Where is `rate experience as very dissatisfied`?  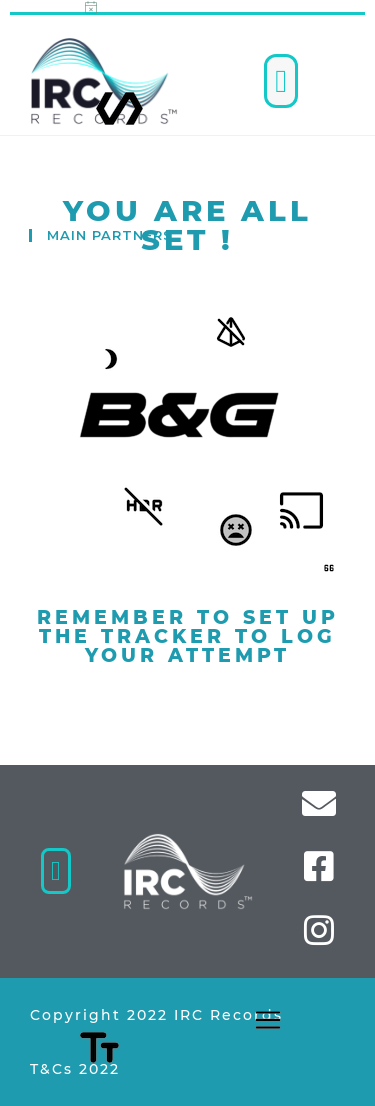
rate experience as very dissatisfied is located at coordinates (236, 530).